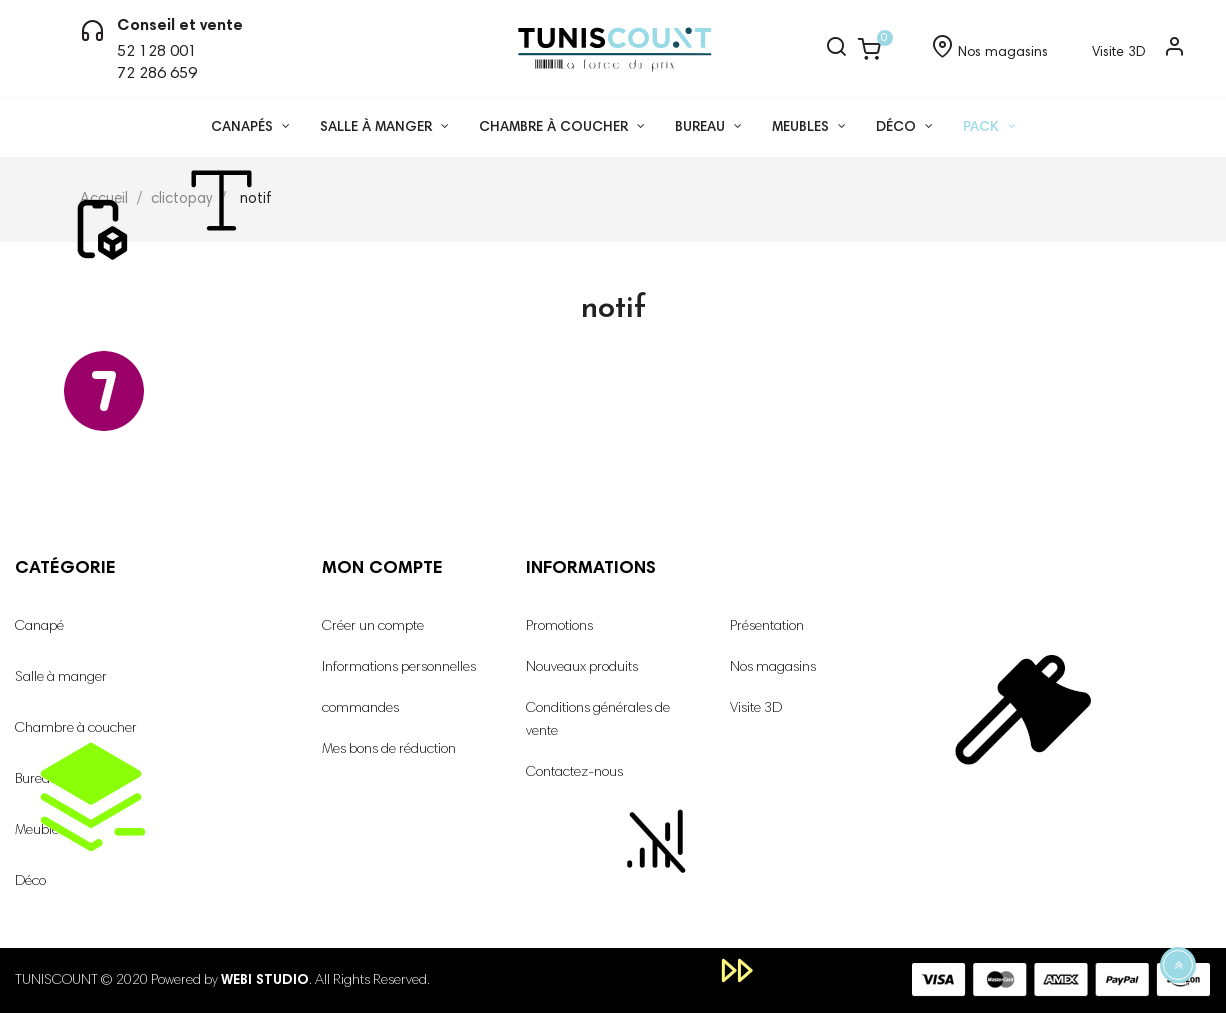 This screenshot has height=1013, width=1226. Describe the element at coordinates (98, 229) in the screenshot. I see `open augmented reality mode` at that location.